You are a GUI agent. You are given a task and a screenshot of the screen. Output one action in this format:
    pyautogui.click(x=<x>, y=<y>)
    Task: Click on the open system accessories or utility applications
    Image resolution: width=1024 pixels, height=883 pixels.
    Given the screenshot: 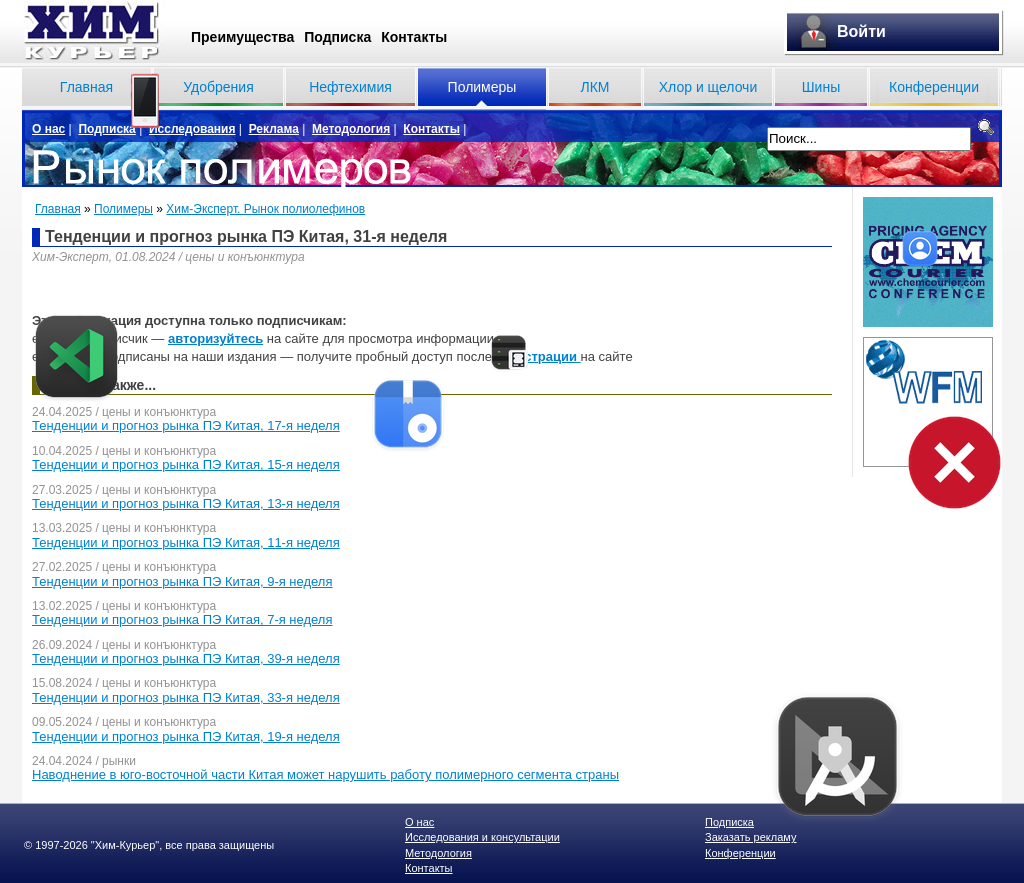 What is the action you would take?
    pyautogui.click(x=837, y=758)
    